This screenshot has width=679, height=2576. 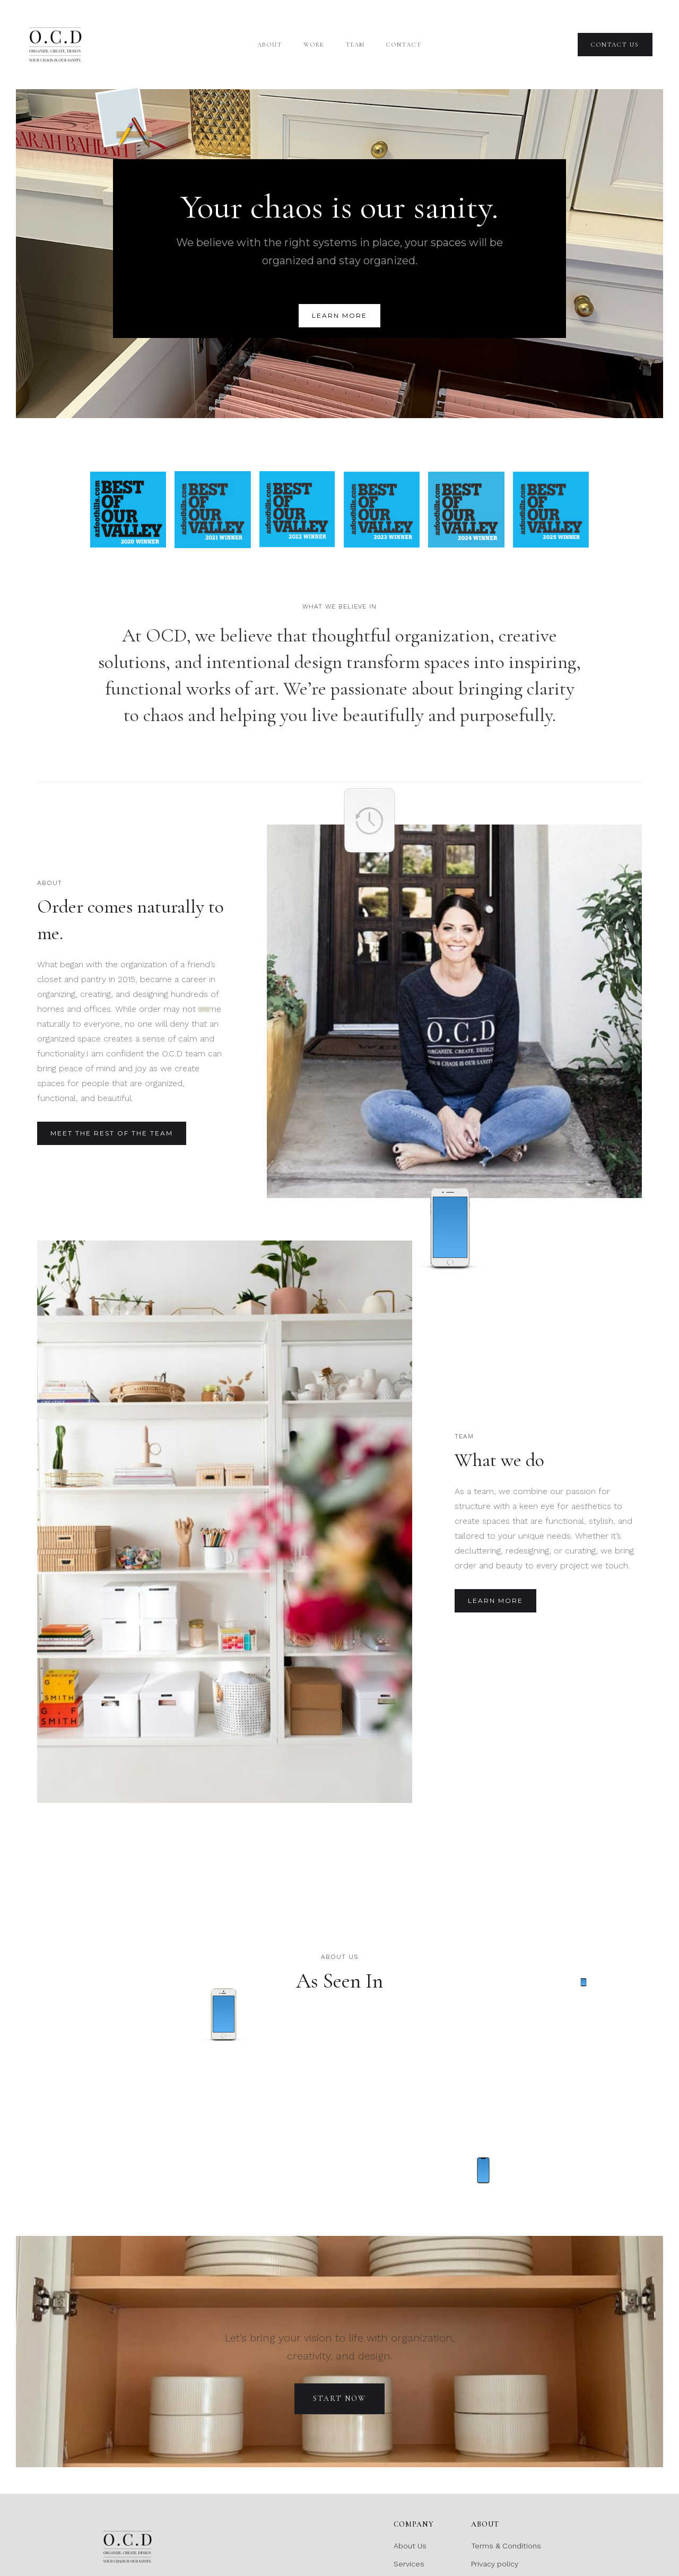 I want to click on generic application icon for unidentified apps, so click(x=121, y=117).